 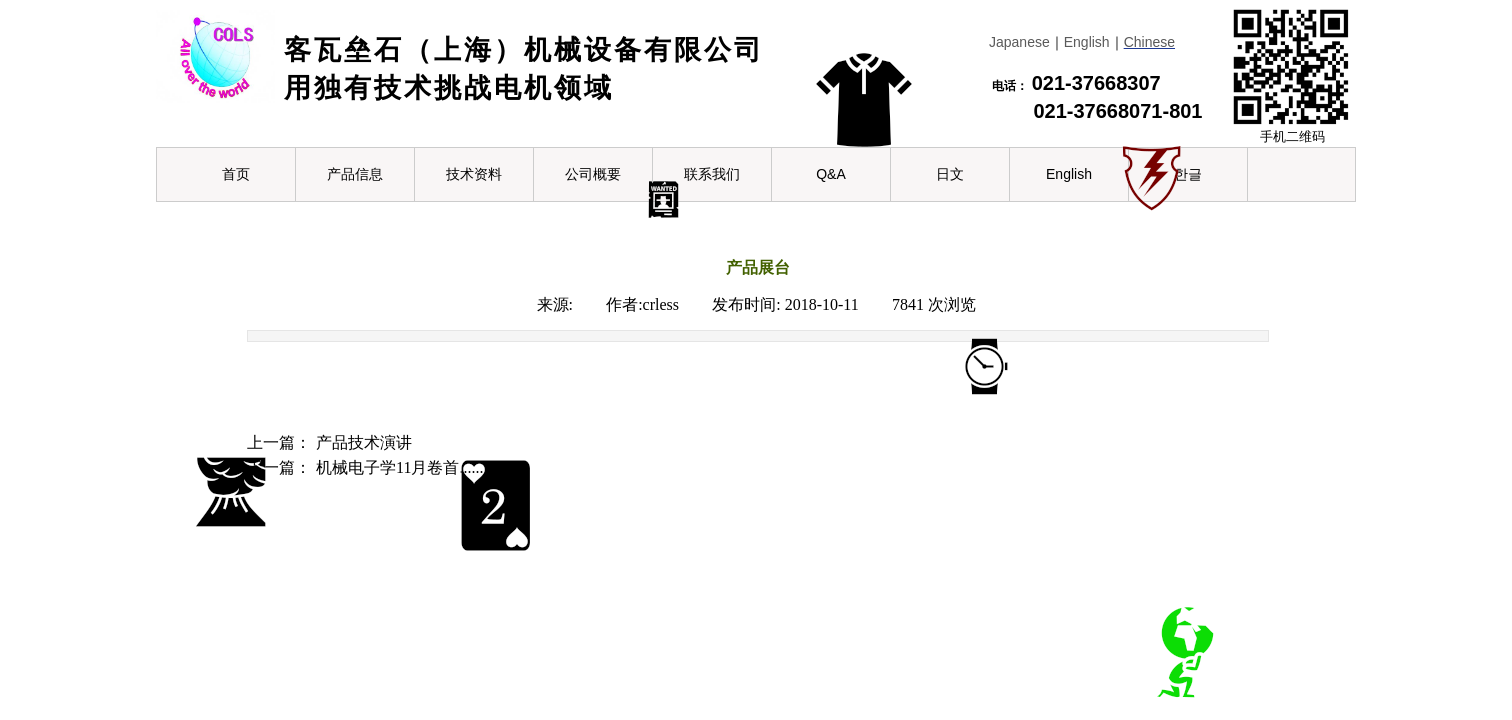 What do you see at coordinates (1187, 651) in the screenshot?
I see `view world map or global content` at bounding box center [1187, 651].